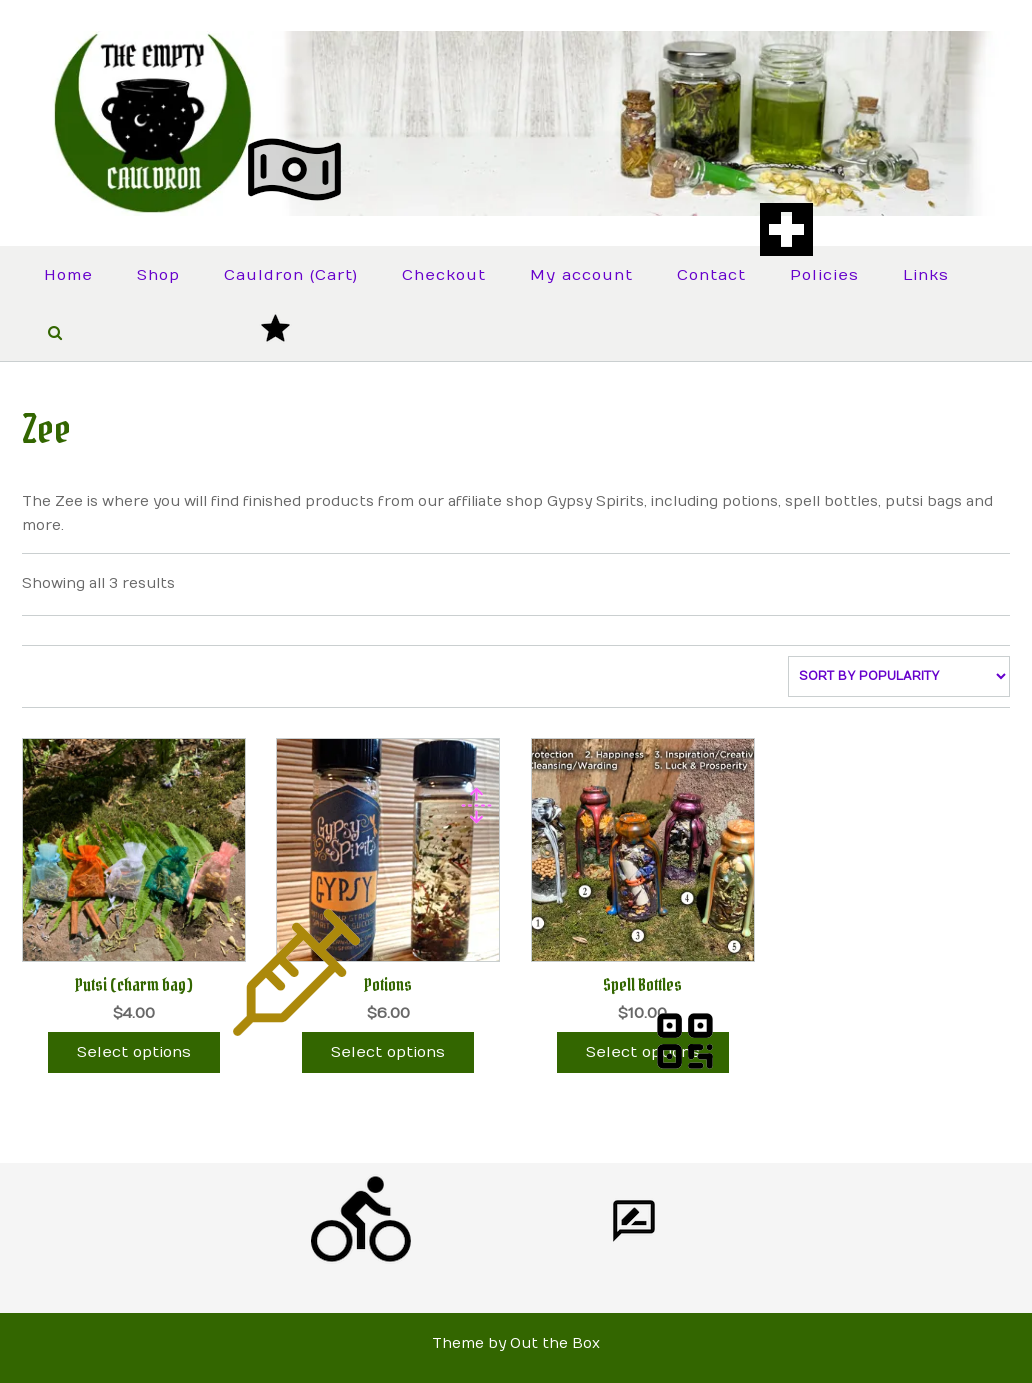  Describe the element at coordinates (294, 169) in the screenshot. I see `view payment or transaction details` at that location.